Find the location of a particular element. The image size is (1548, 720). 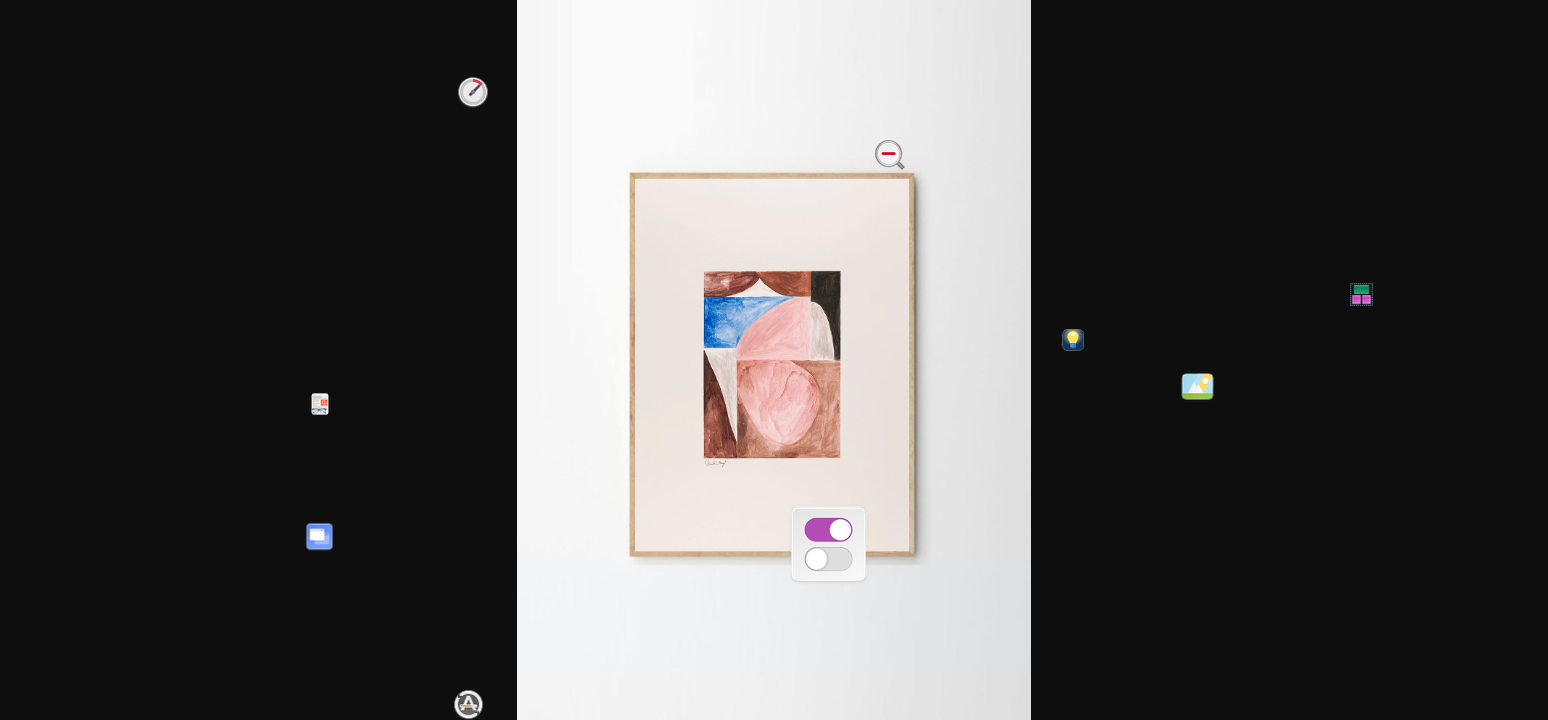

zoom out of the current view is located at coordinates (890, 155).